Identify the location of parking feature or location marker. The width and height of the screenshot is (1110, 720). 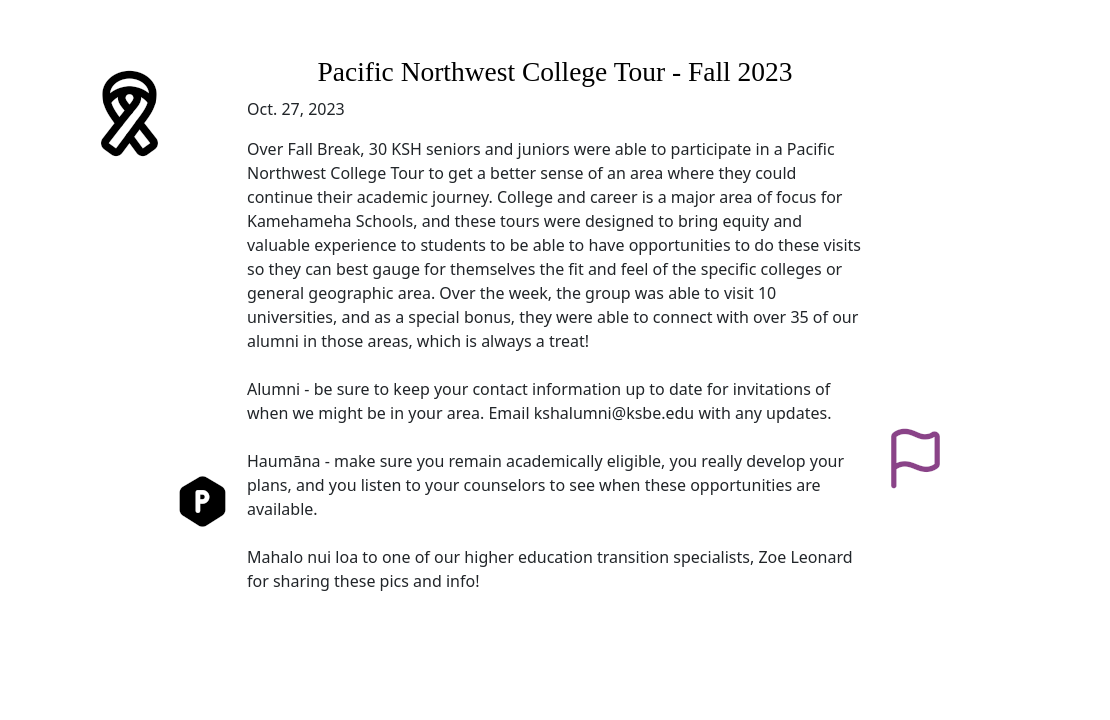
(202, 501).